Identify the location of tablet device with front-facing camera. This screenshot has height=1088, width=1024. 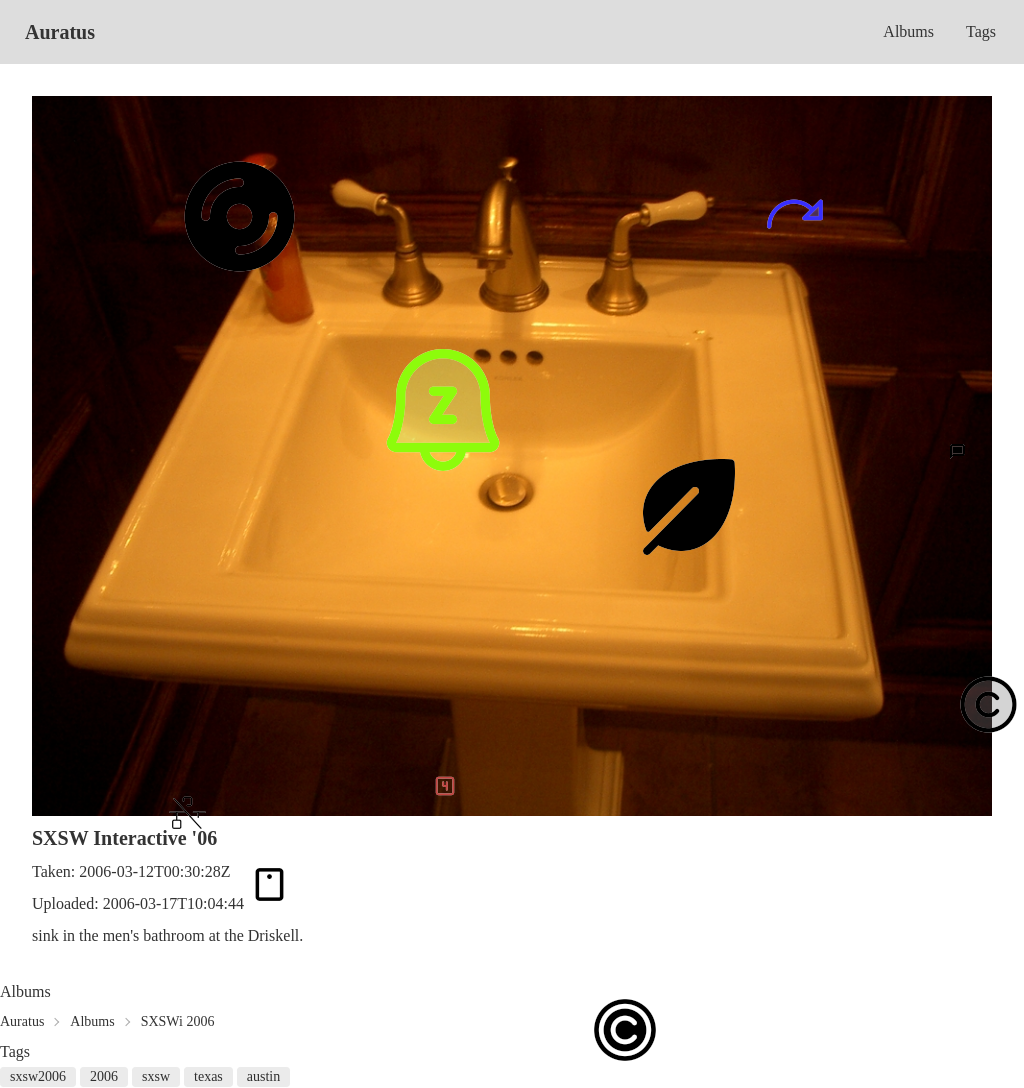
(269, 884).